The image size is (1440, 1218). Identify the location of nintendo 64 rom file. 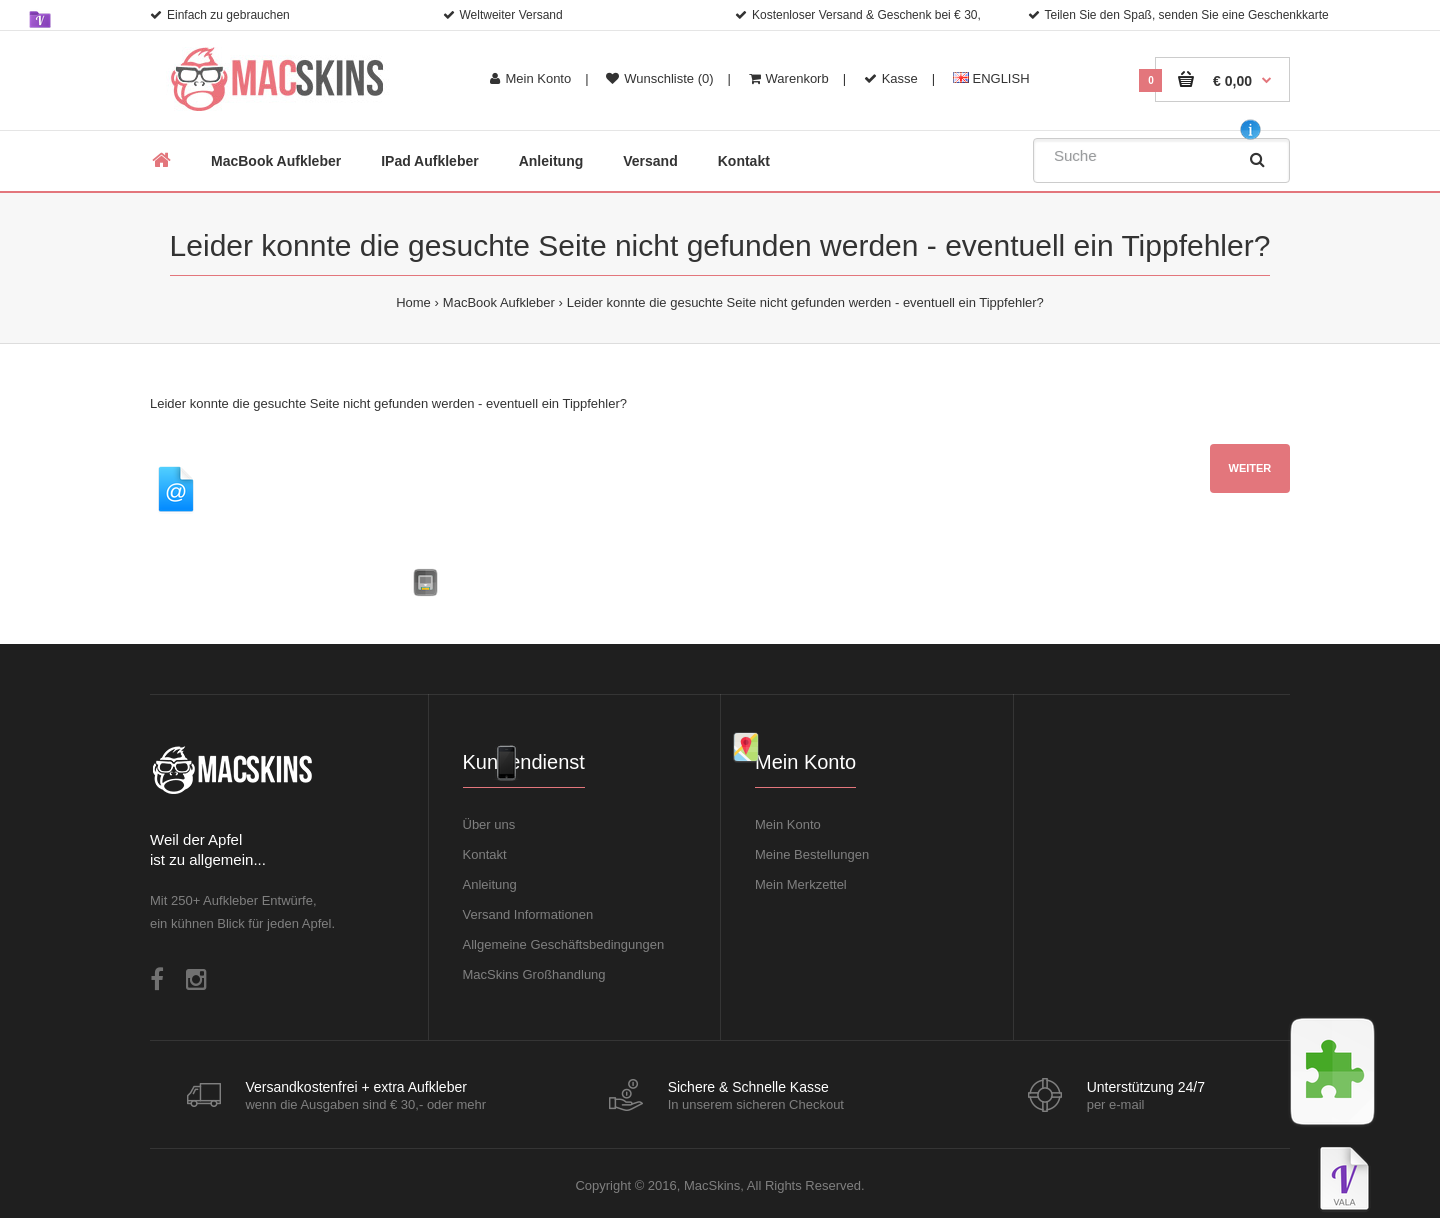
(425, 582).